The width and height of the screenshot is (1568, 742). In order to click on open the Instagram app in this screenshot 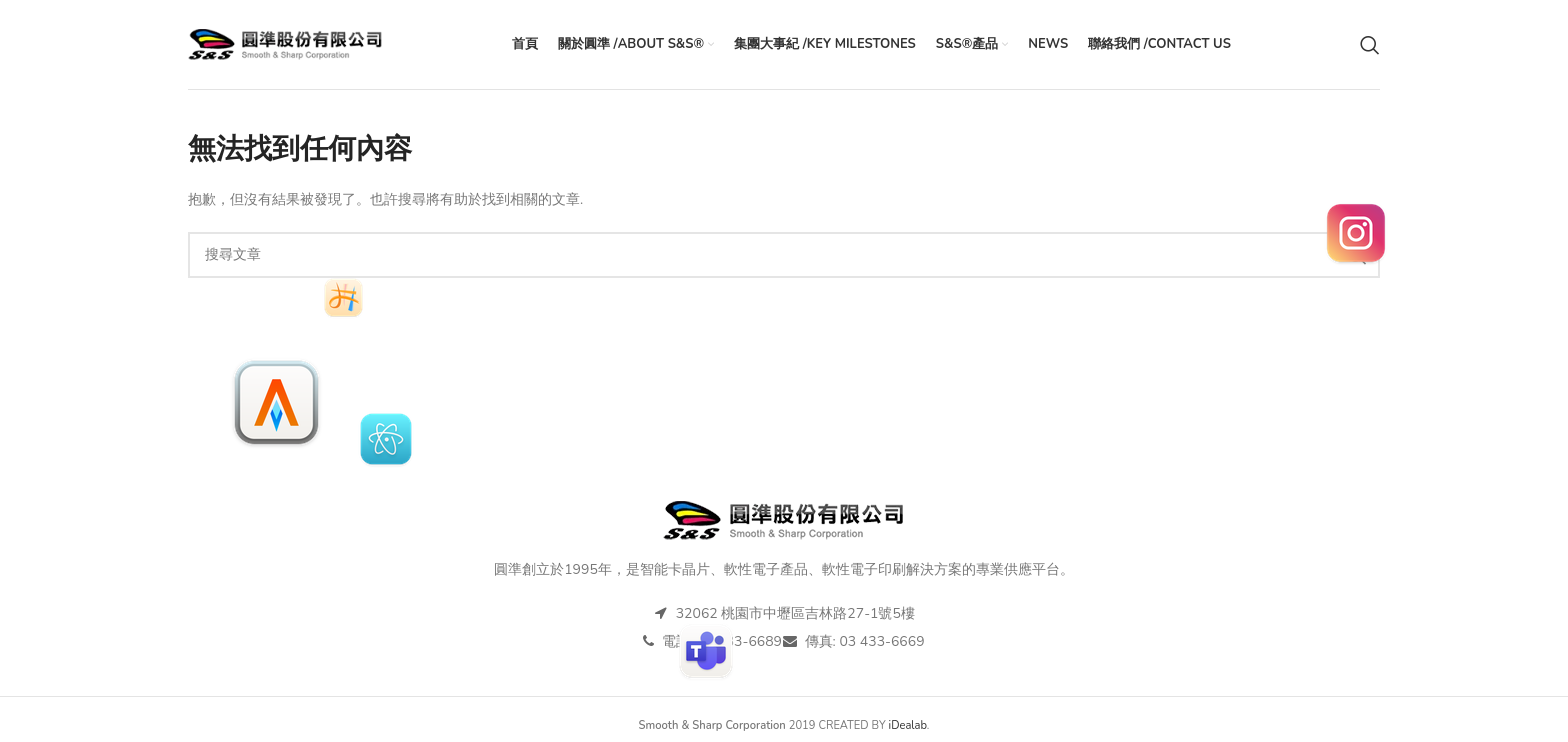, I will do `click(1356, 233)`.